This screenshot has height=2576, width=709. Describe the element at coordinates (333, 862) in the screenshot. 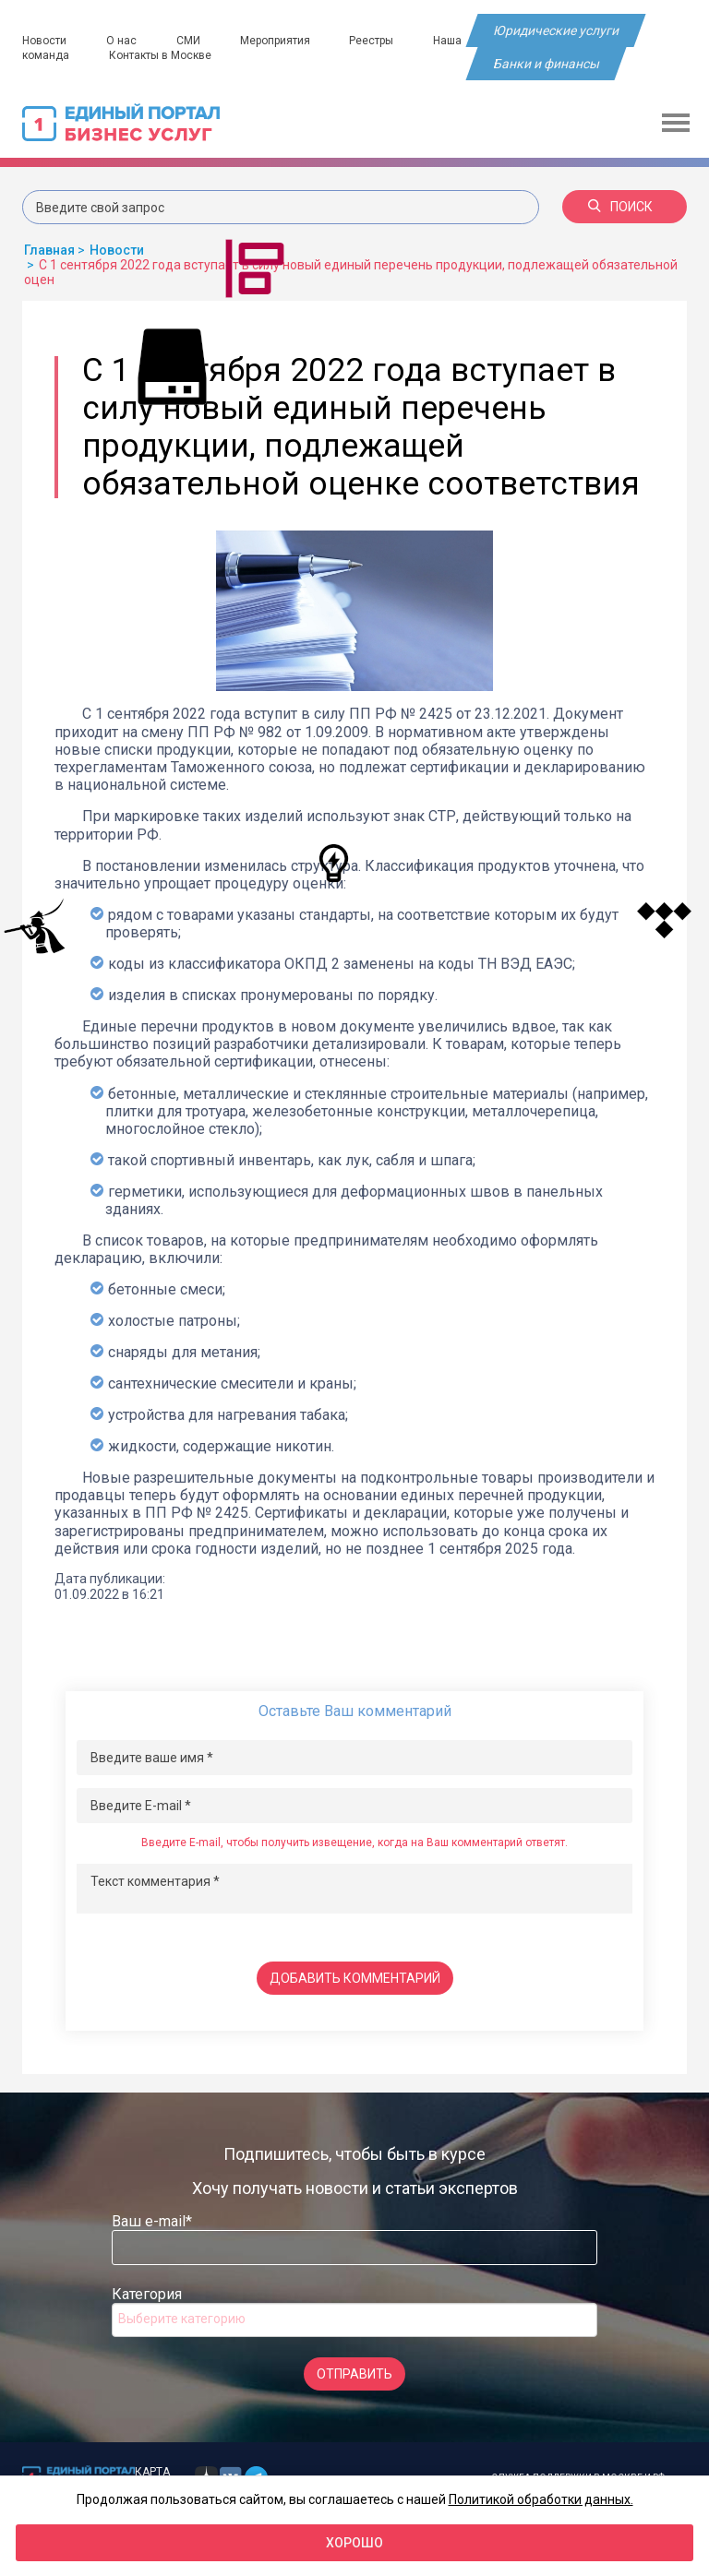

I see `indicates a new idea or inspiration` at that location.